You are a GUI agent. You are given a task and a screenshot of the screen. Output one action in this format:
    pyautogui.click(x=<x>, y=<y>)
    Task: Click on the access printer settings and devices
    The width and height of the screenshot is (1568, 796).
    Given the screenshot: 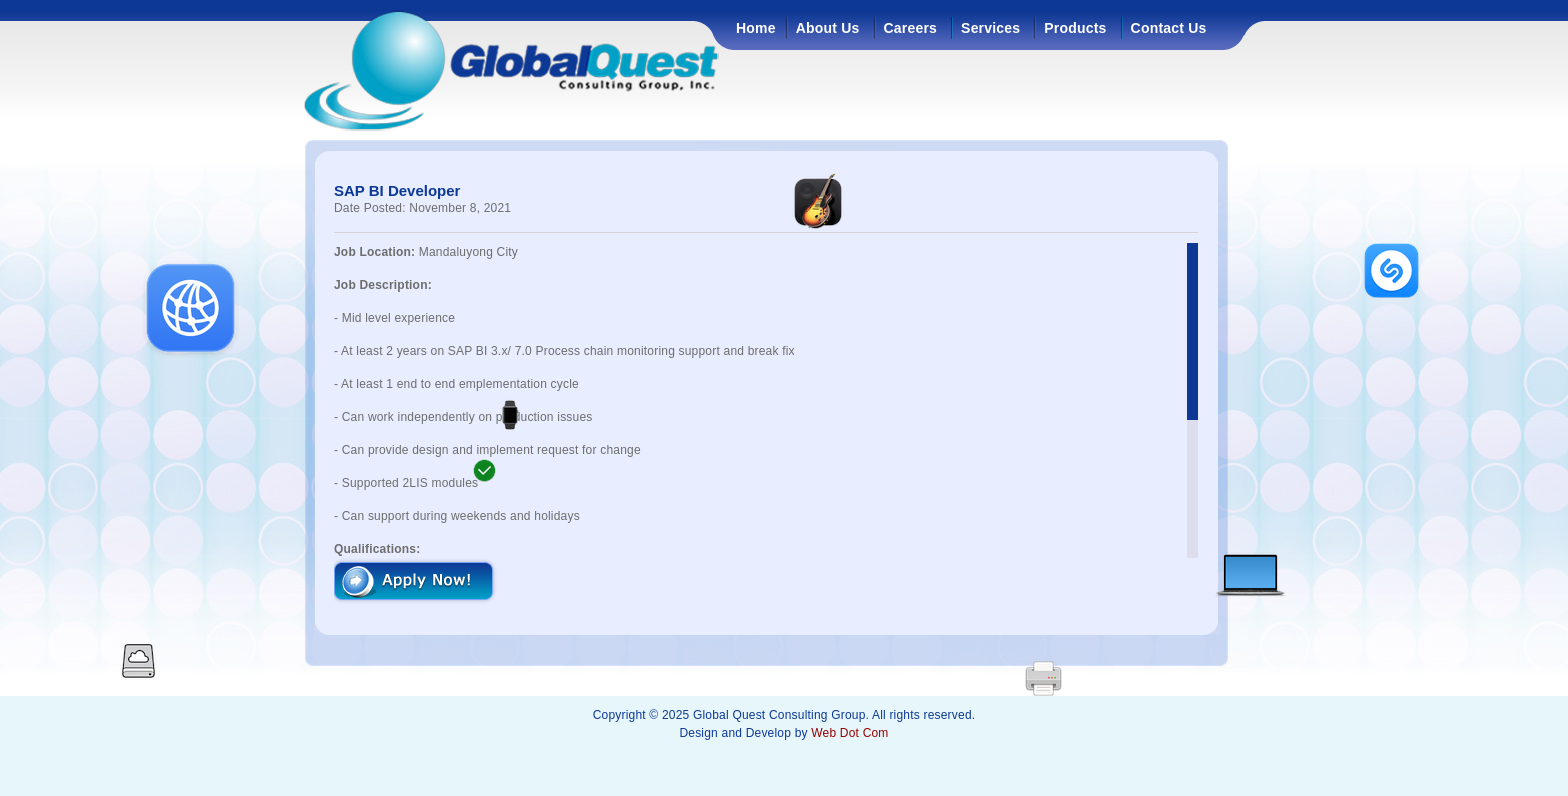 What is the action you would take?
    pyautogui.click(x=1043, y=678)
    